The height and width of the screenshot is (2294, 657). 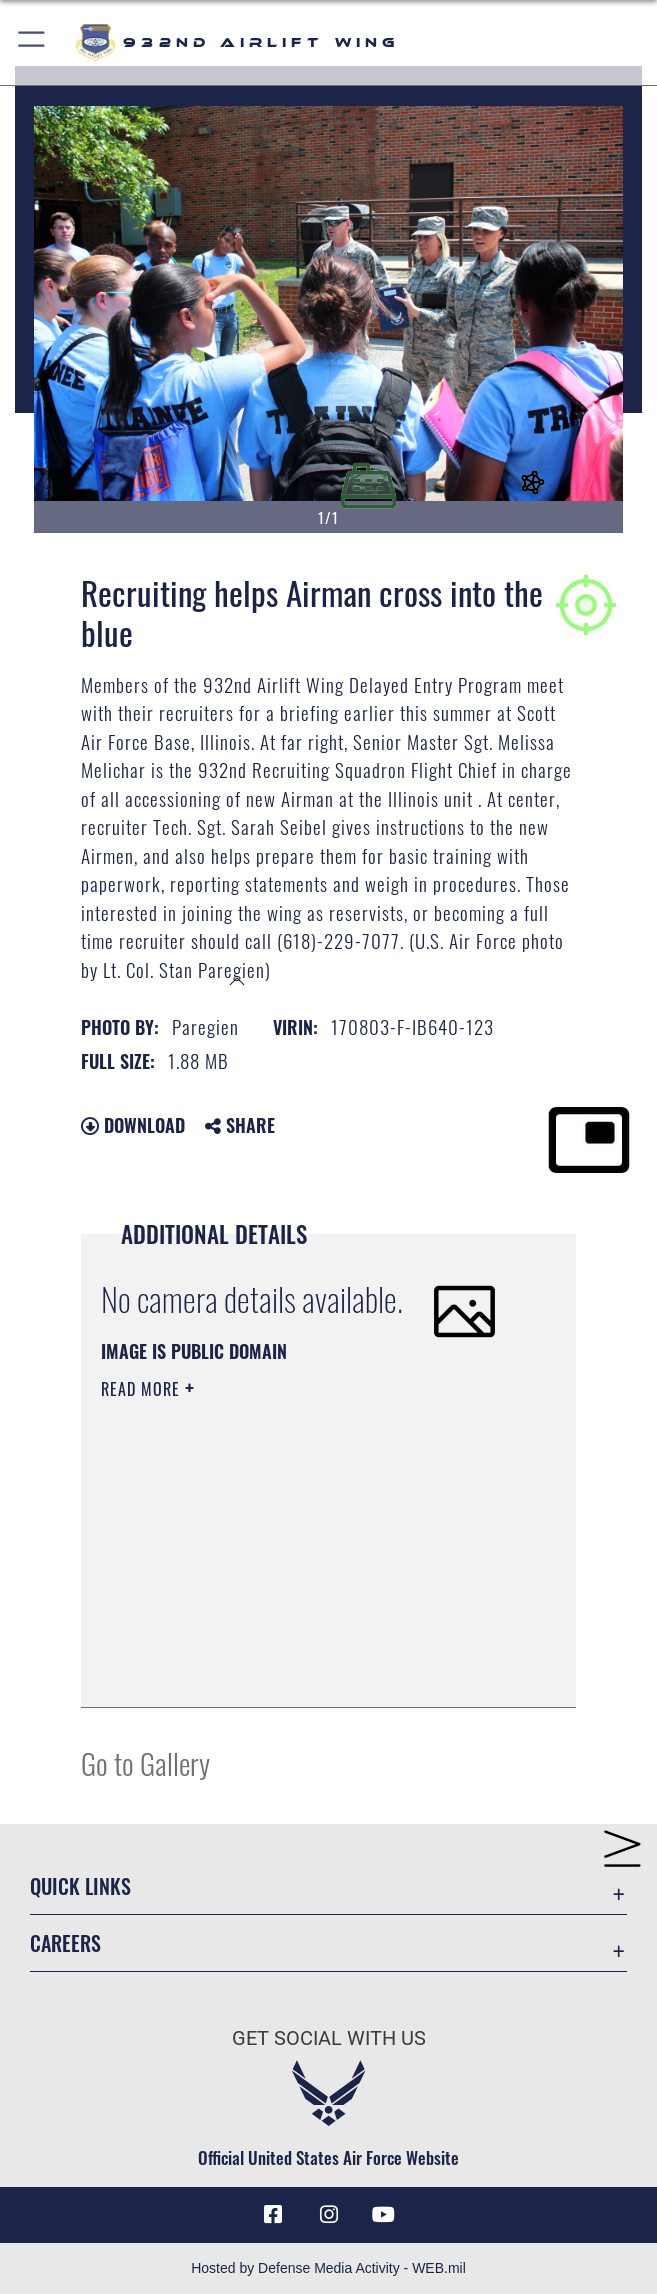 What do you see at coordinates (586, 605) in the screenshot?
I see `center map on current location` at bounding box center [586, 605].